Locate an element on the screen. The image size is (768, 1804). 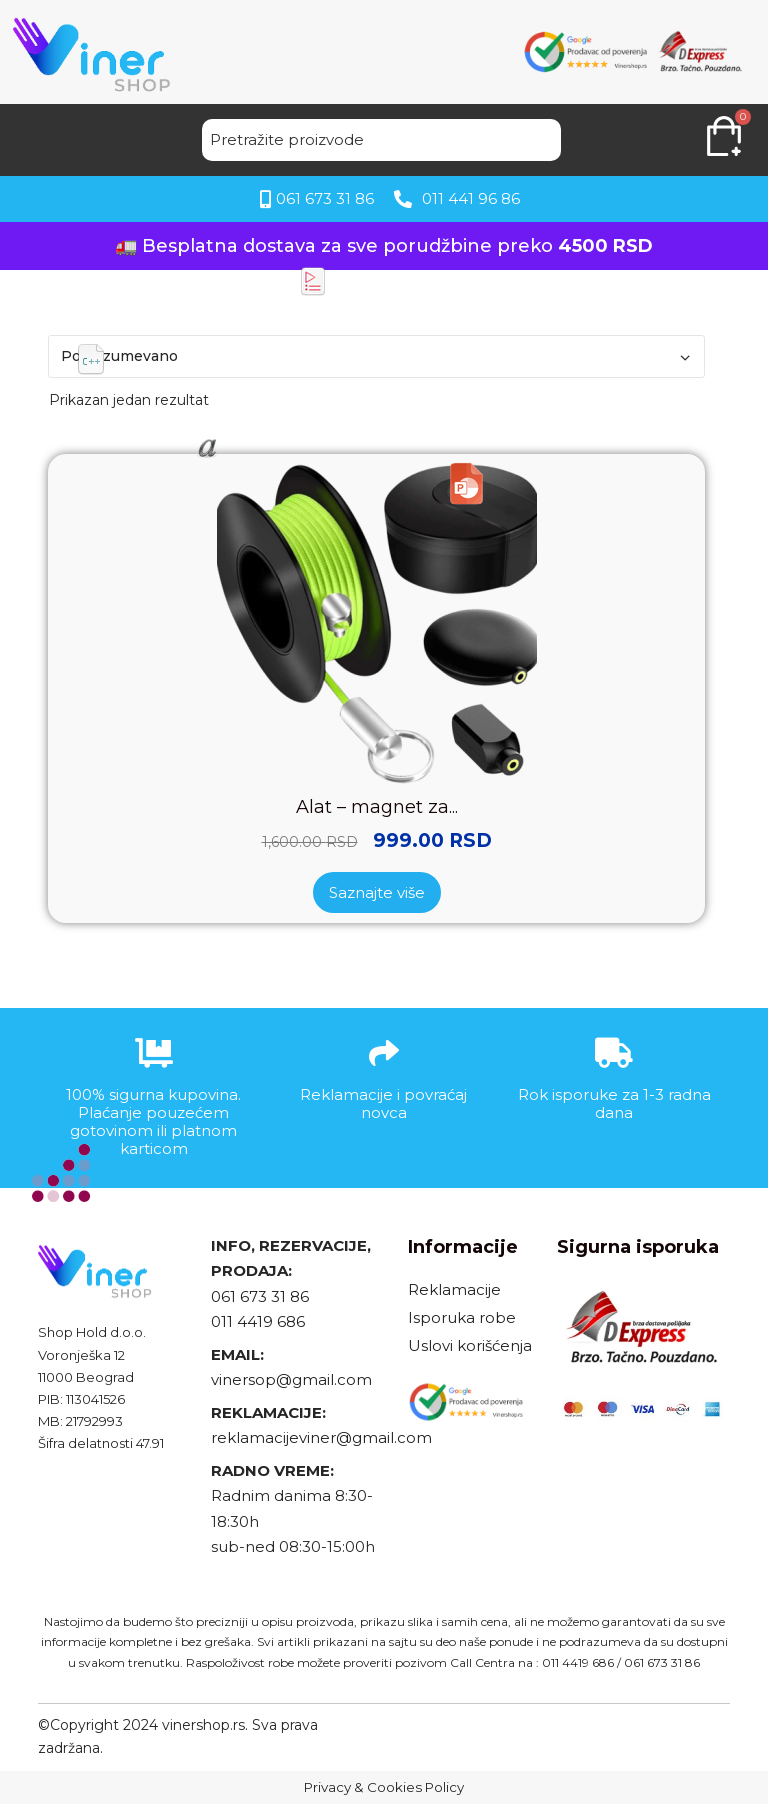
a powerpoint slideshow file is located at coordinates (466, 483).